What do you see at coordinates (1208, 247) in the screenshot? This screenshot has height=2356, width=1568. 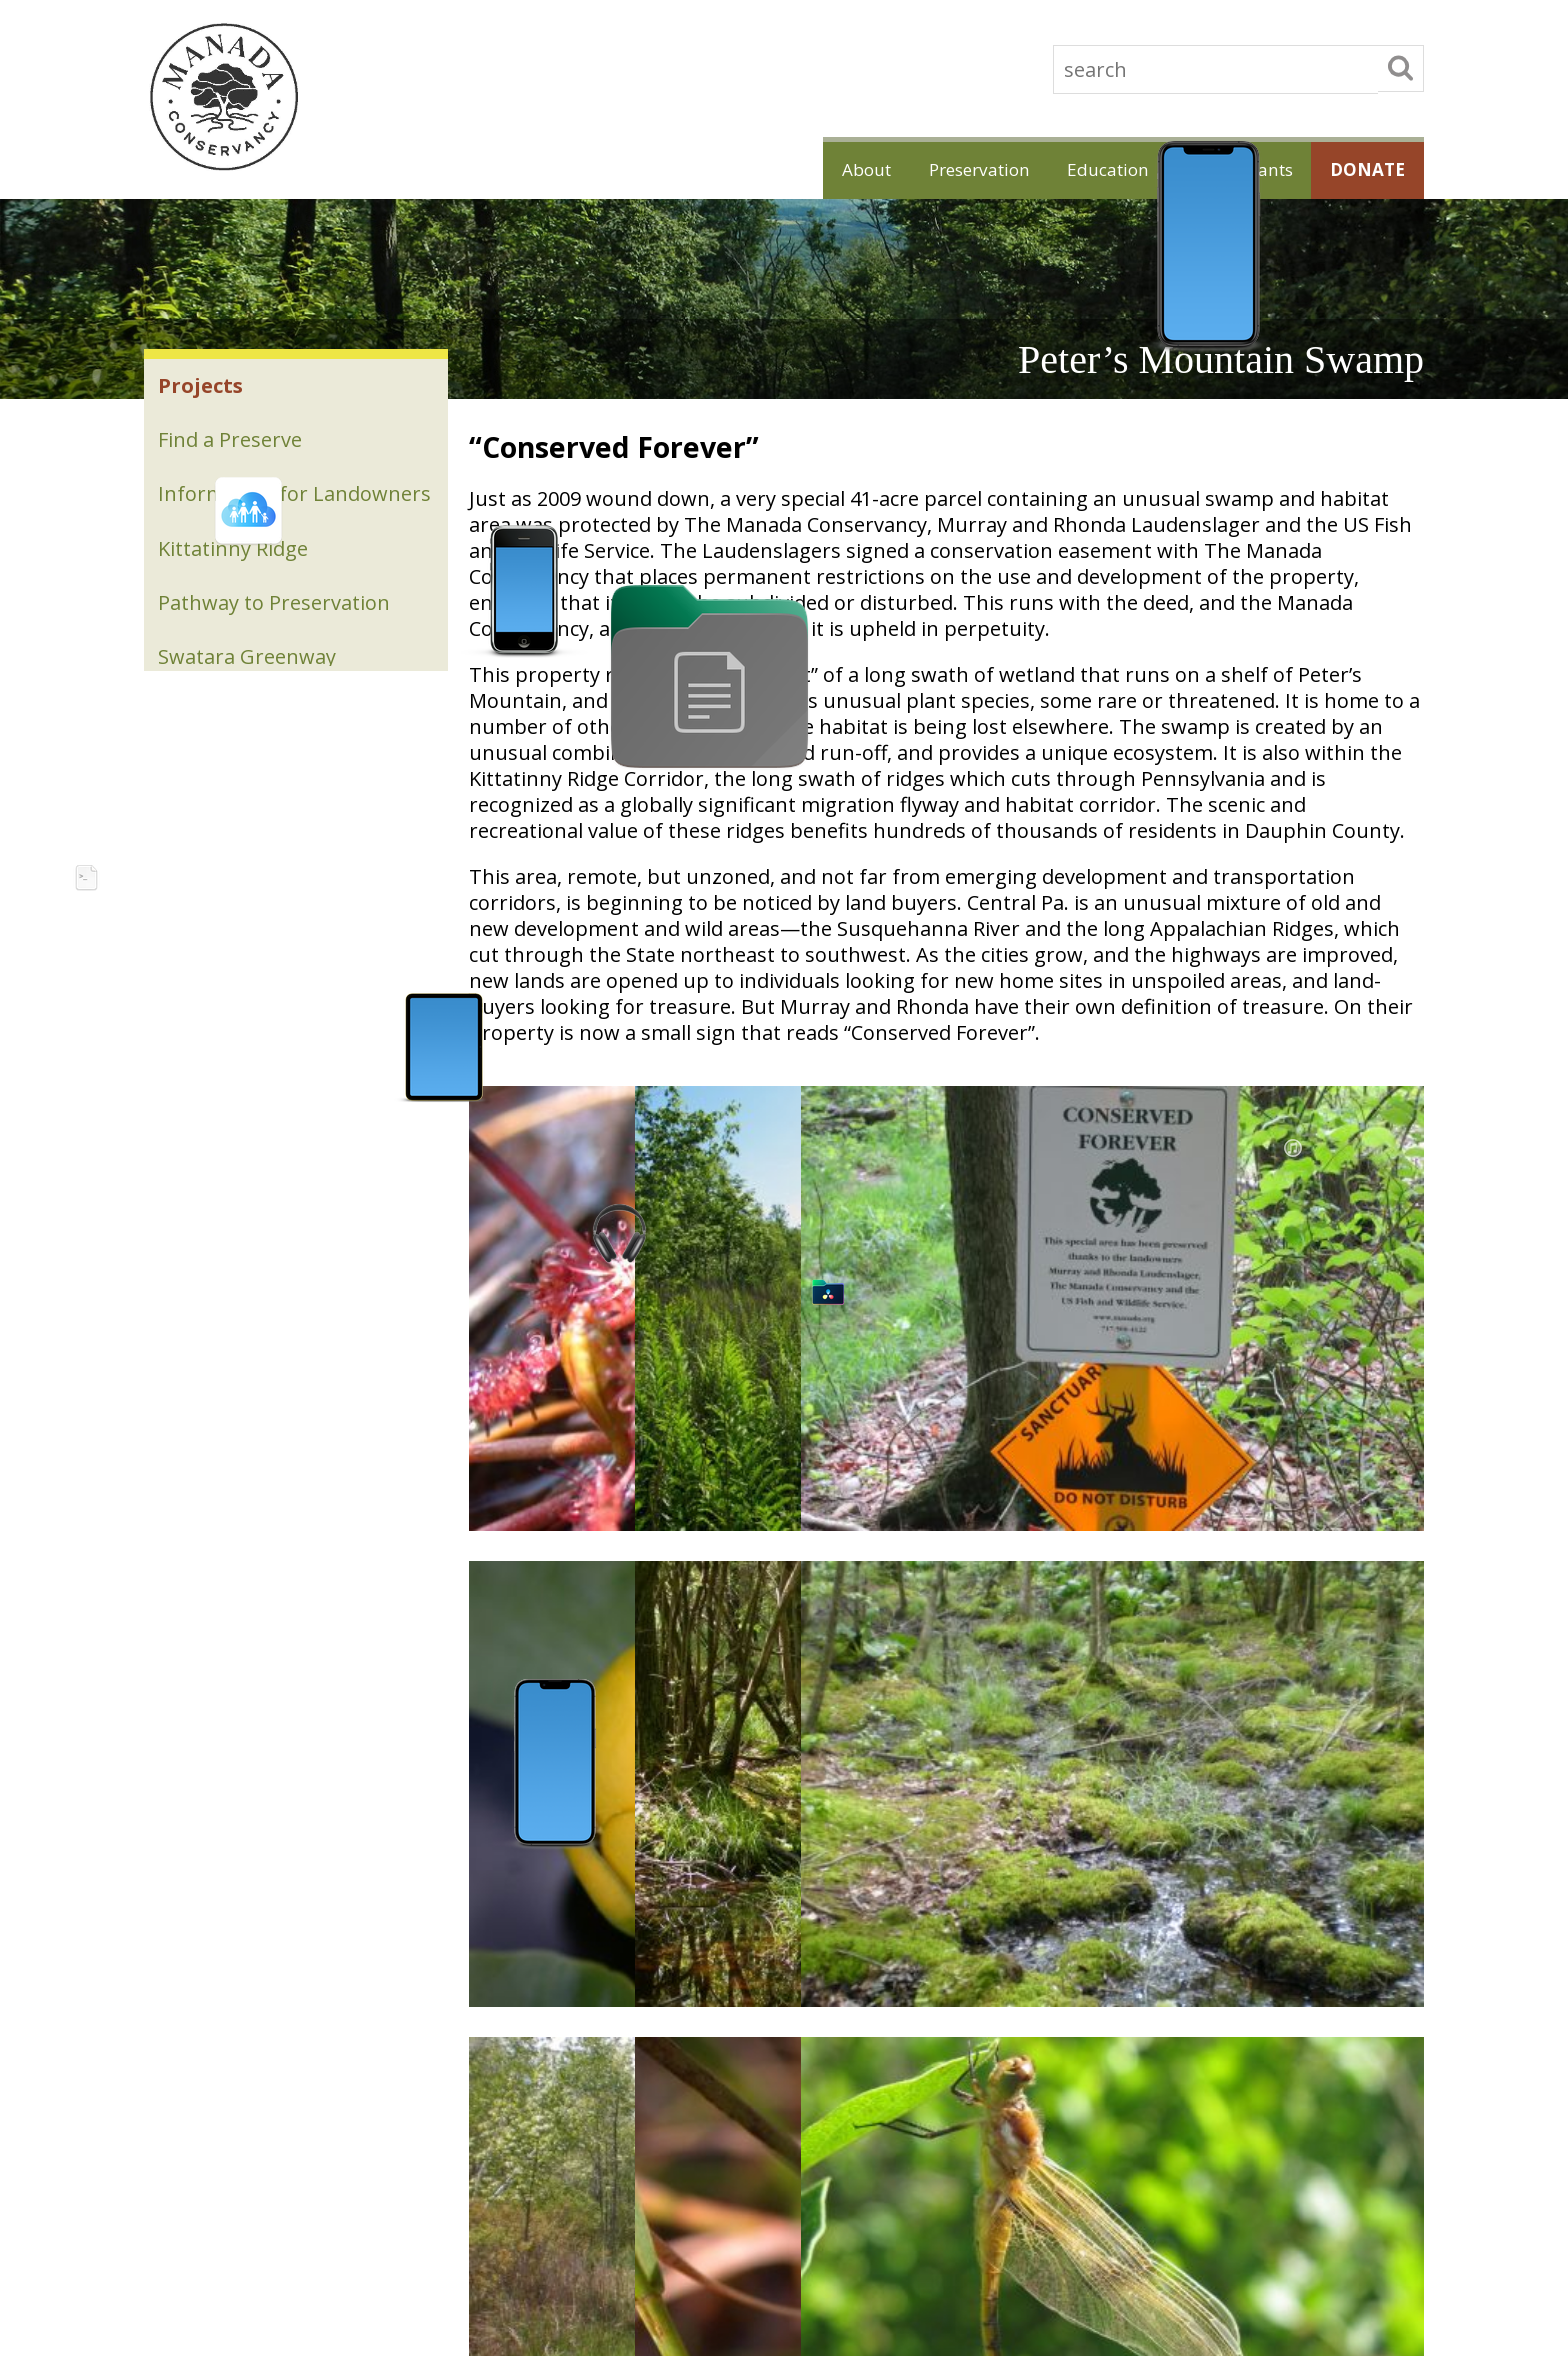 I see `manage connected iPhone device` at bounding box center [1208, 247].